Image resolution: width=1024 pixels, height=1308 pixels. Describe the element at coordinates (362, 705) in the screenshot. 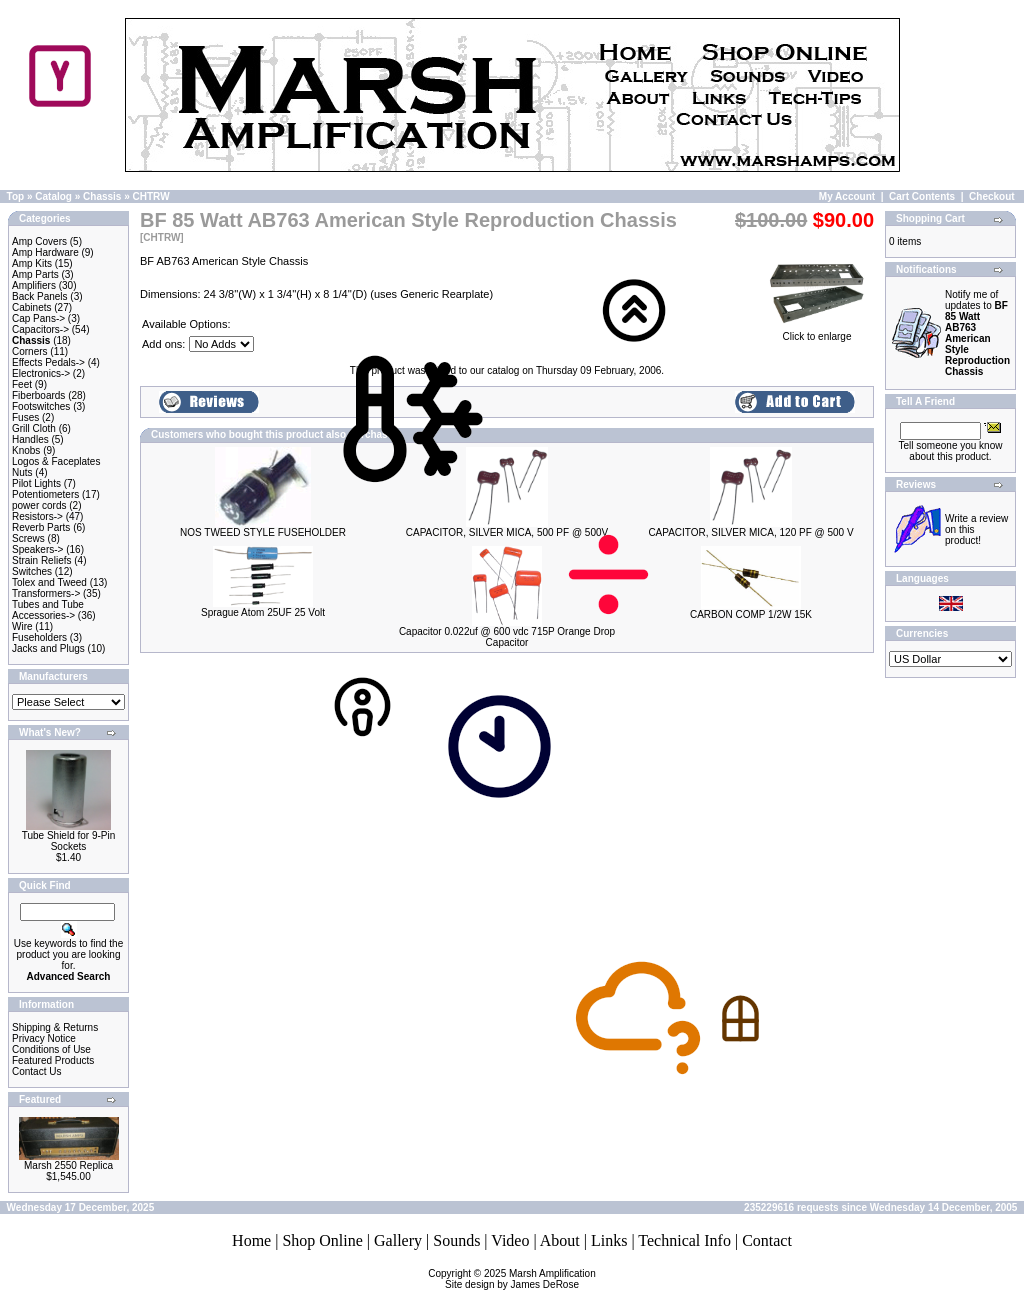

I see `open apple podcasts app` at that location.